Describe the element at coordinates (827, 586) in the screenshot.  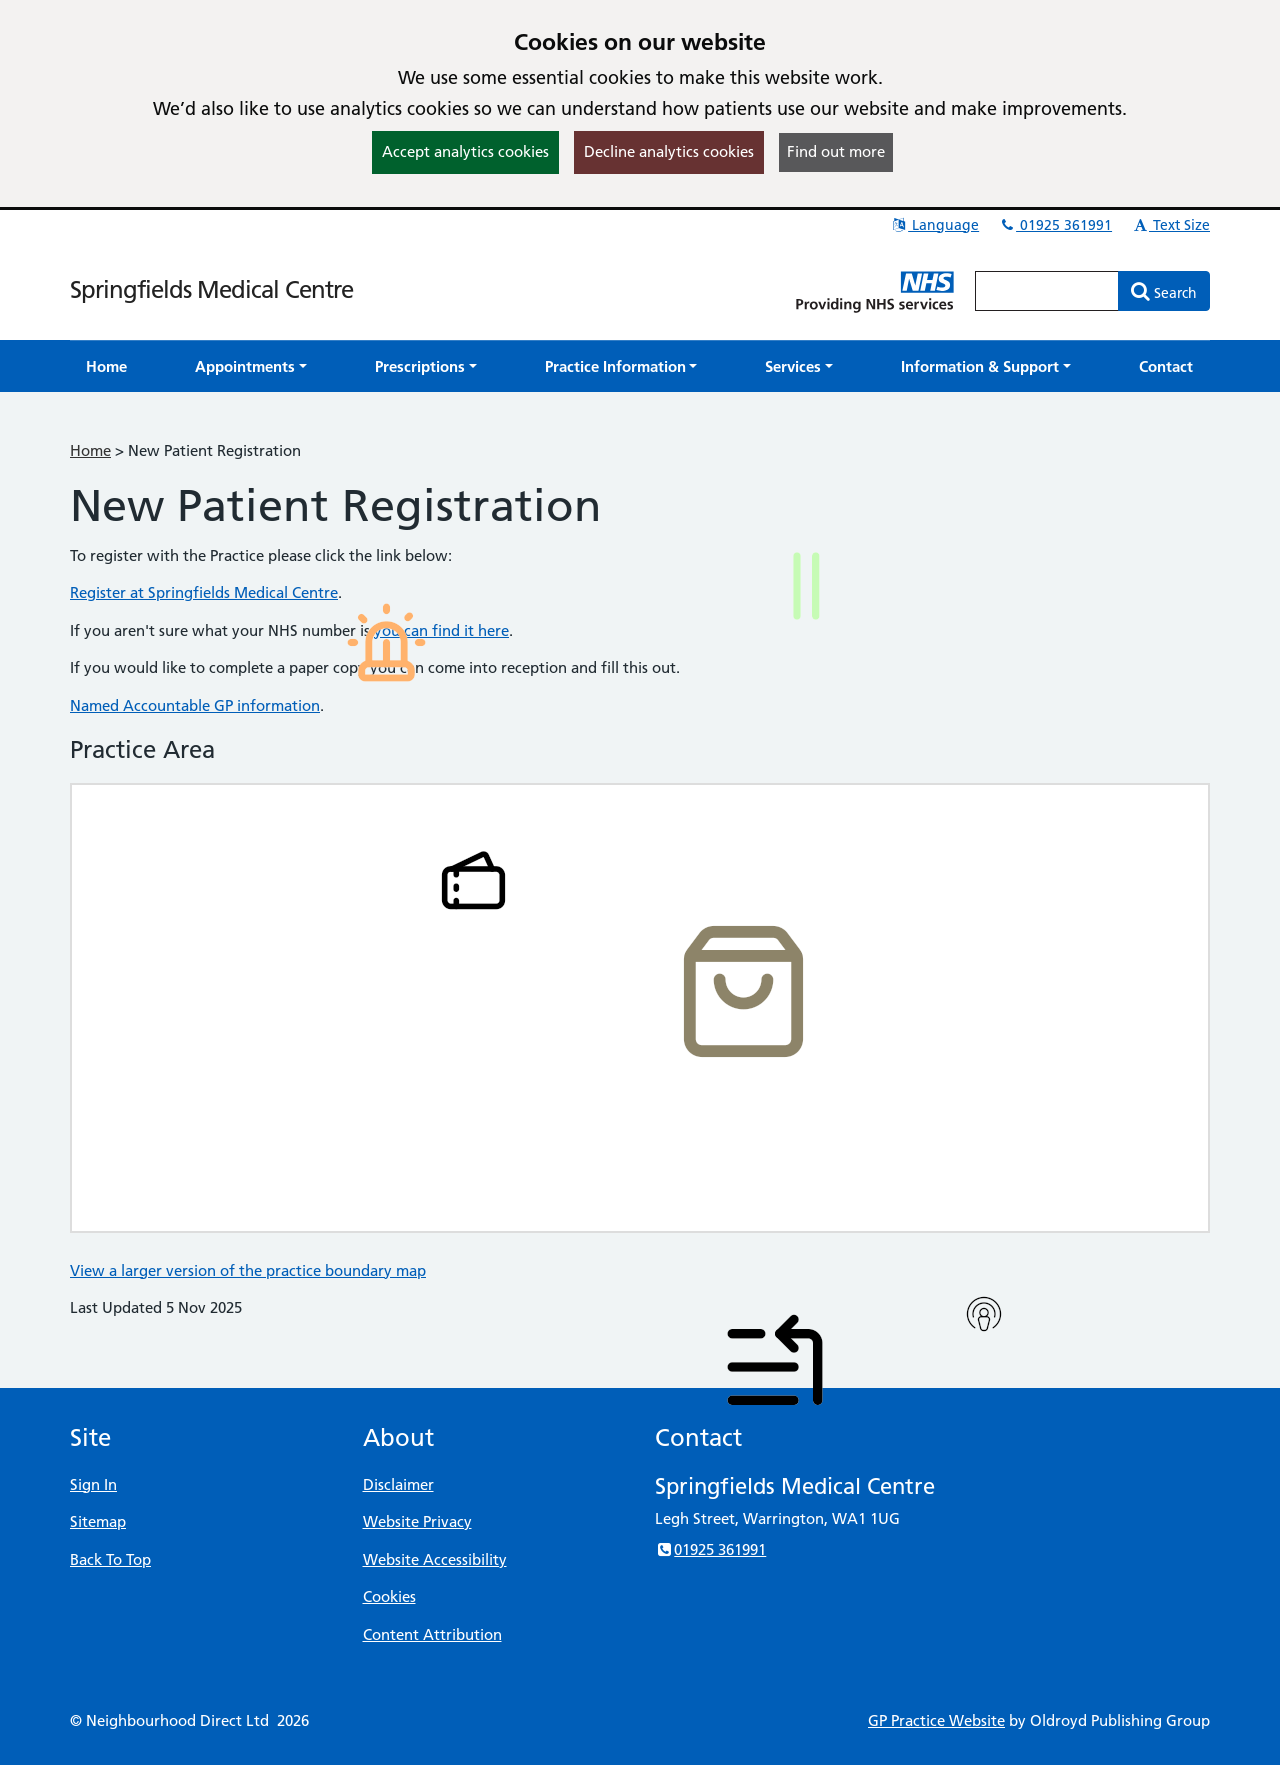
I see `indicates a count or tally of two` at that location.